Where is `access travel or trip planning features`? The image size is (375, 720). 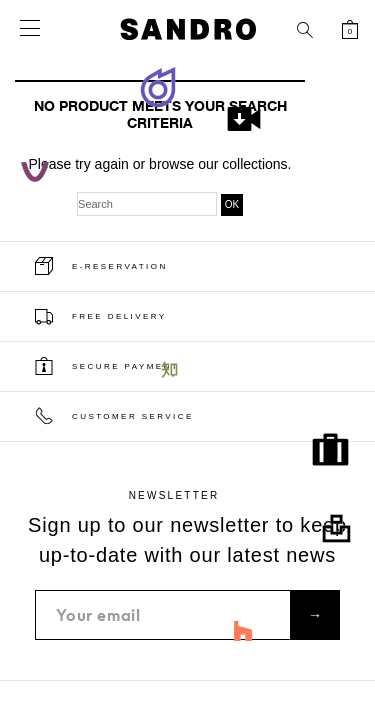
access travel or trip planning features is located at coordinates (330, 449).